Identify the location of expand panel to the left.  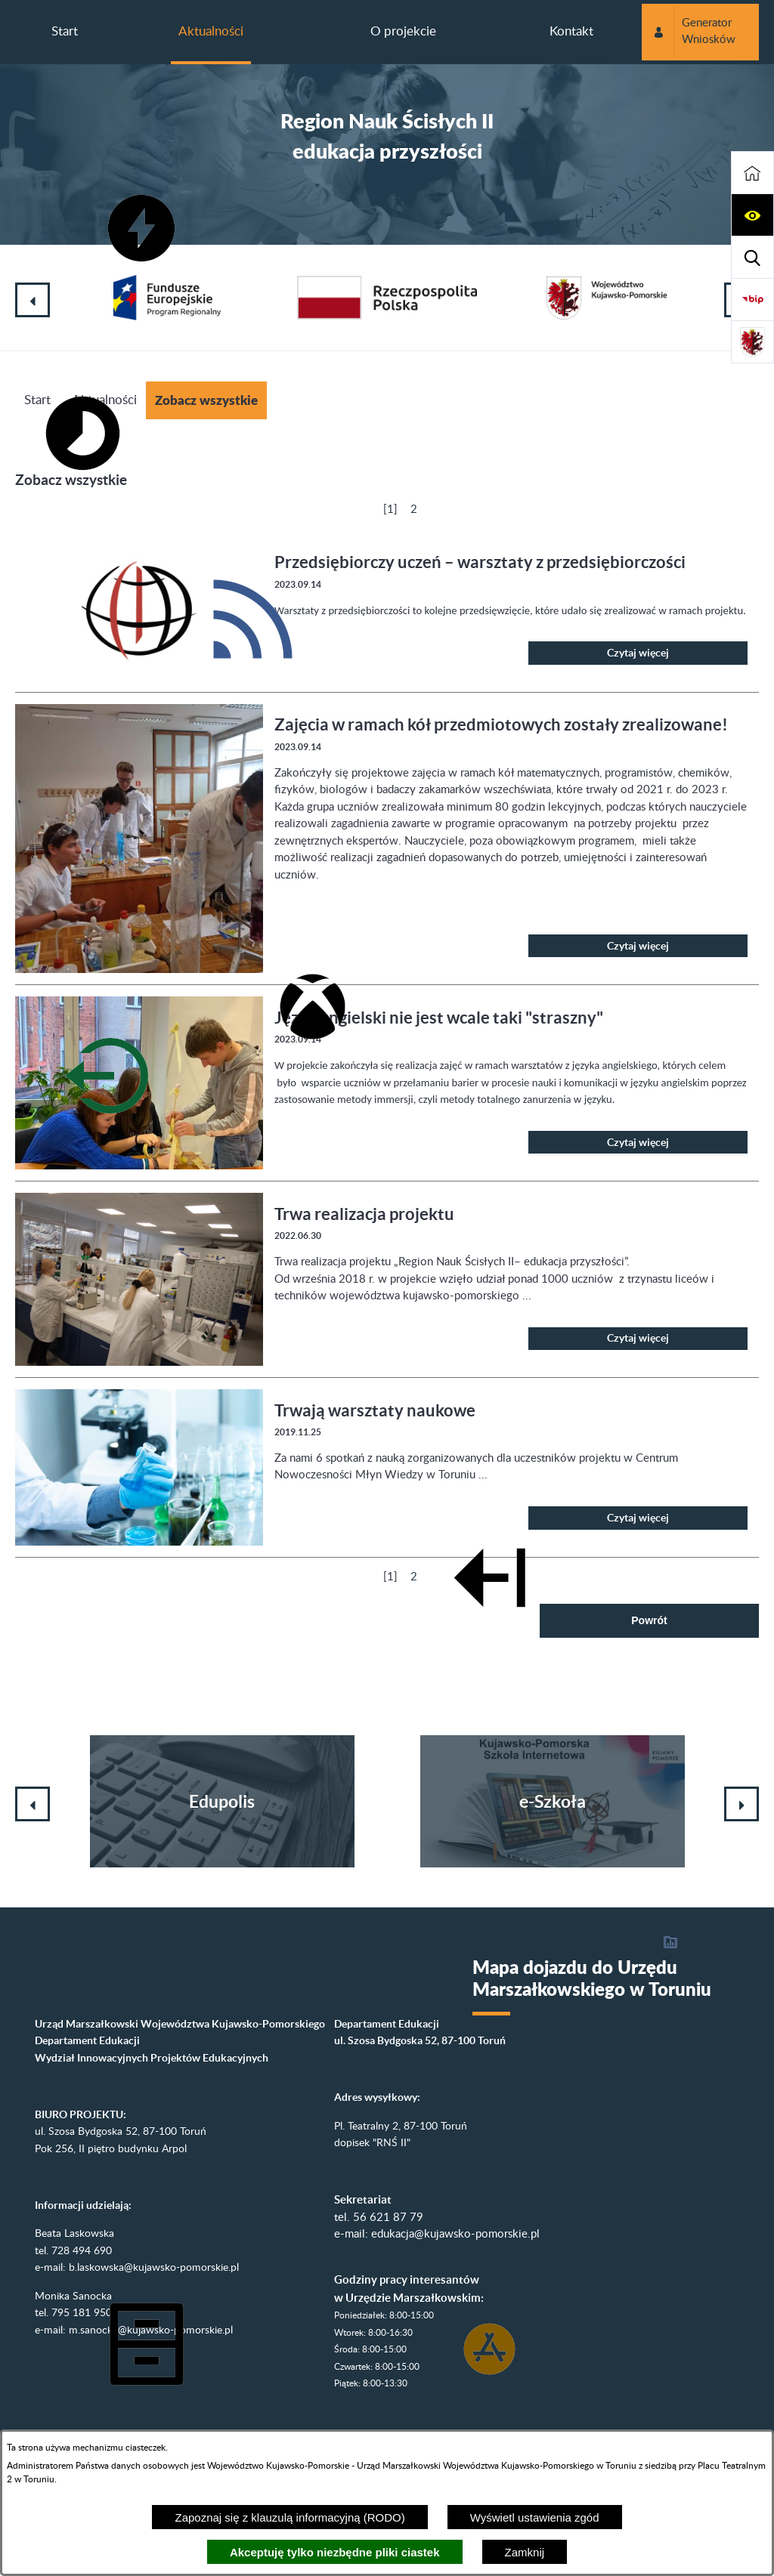
(491, 1577).